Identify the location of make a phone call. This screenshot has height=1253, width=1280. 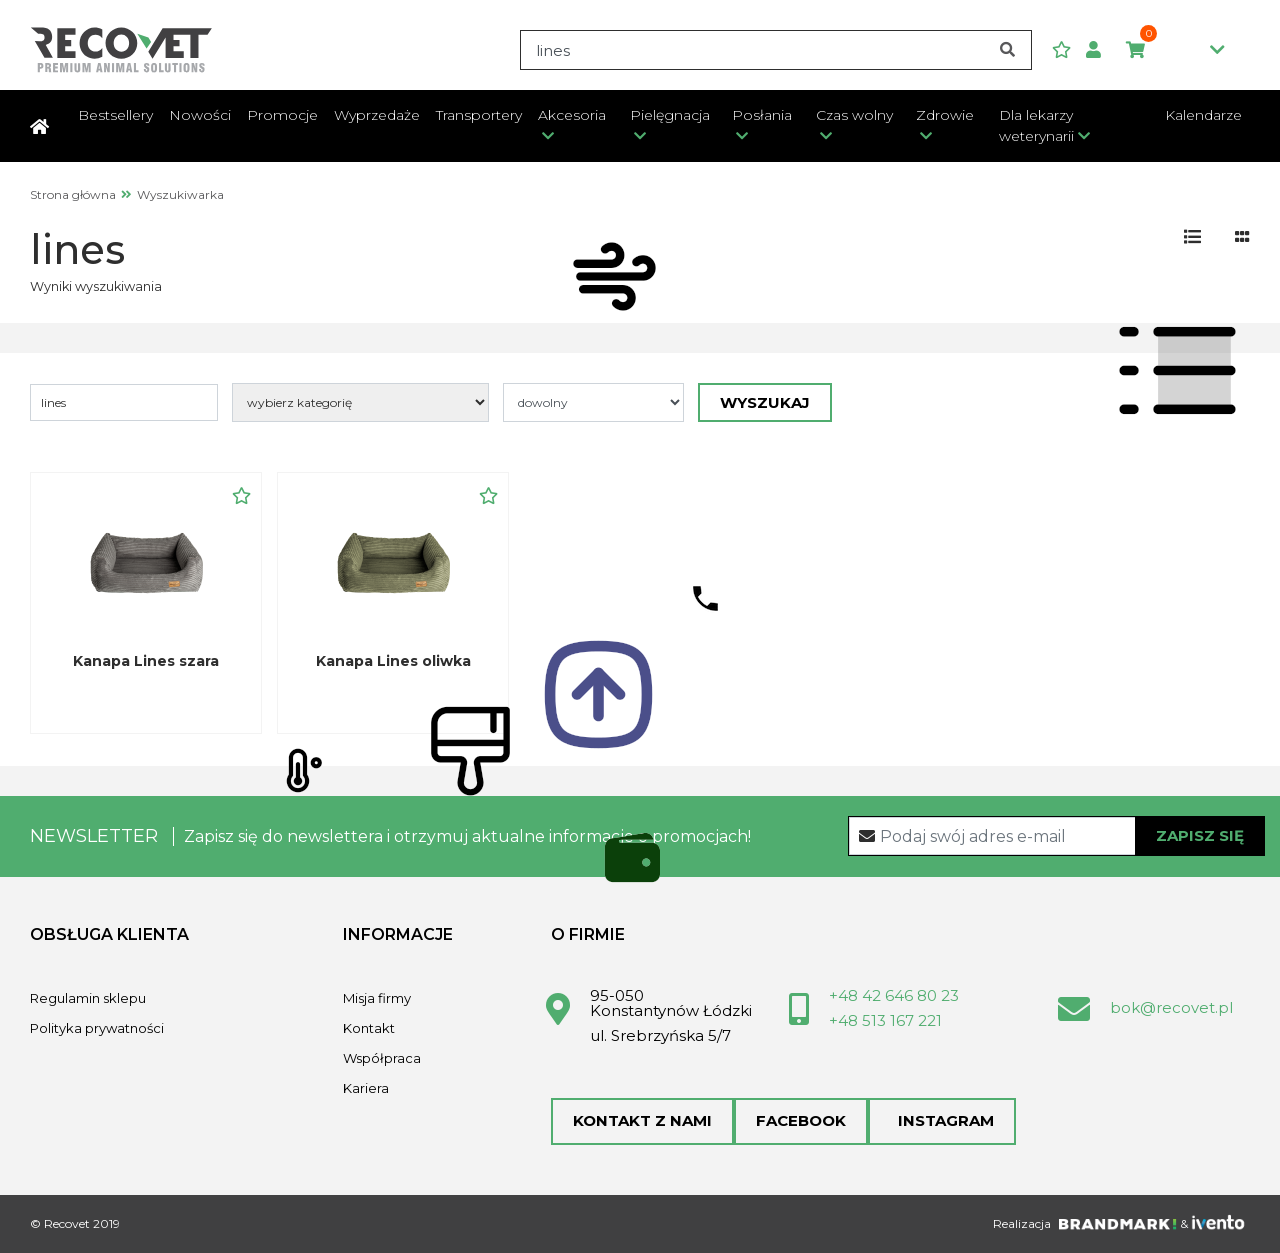
(705, 598).